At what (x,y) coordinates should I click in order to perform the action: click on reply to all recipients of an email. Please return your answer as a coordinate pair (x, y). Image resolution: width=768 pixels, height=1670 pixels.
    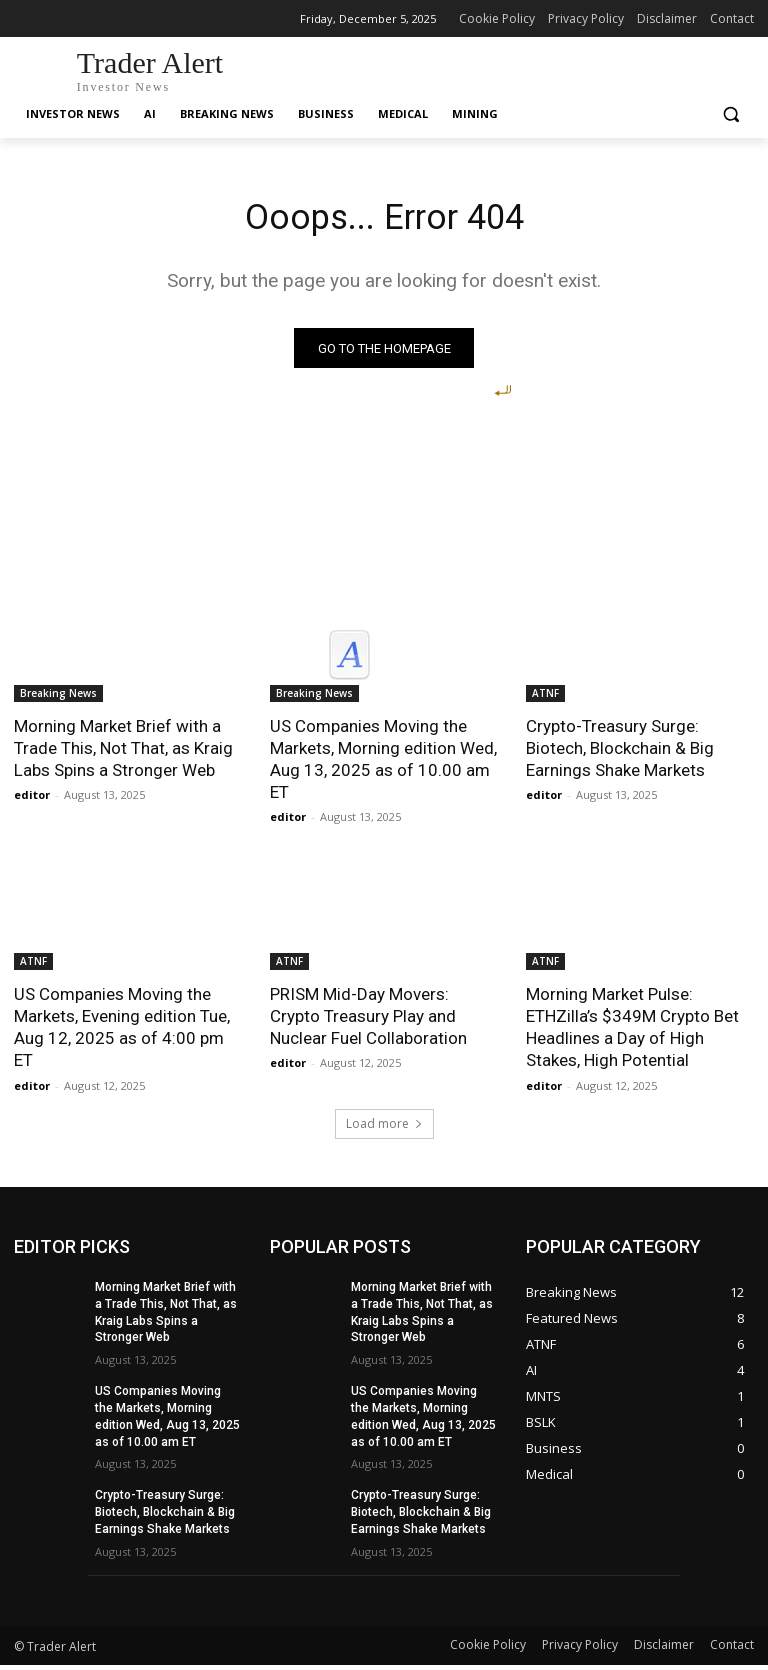
    Looking at the image, I should click on (502, 389).